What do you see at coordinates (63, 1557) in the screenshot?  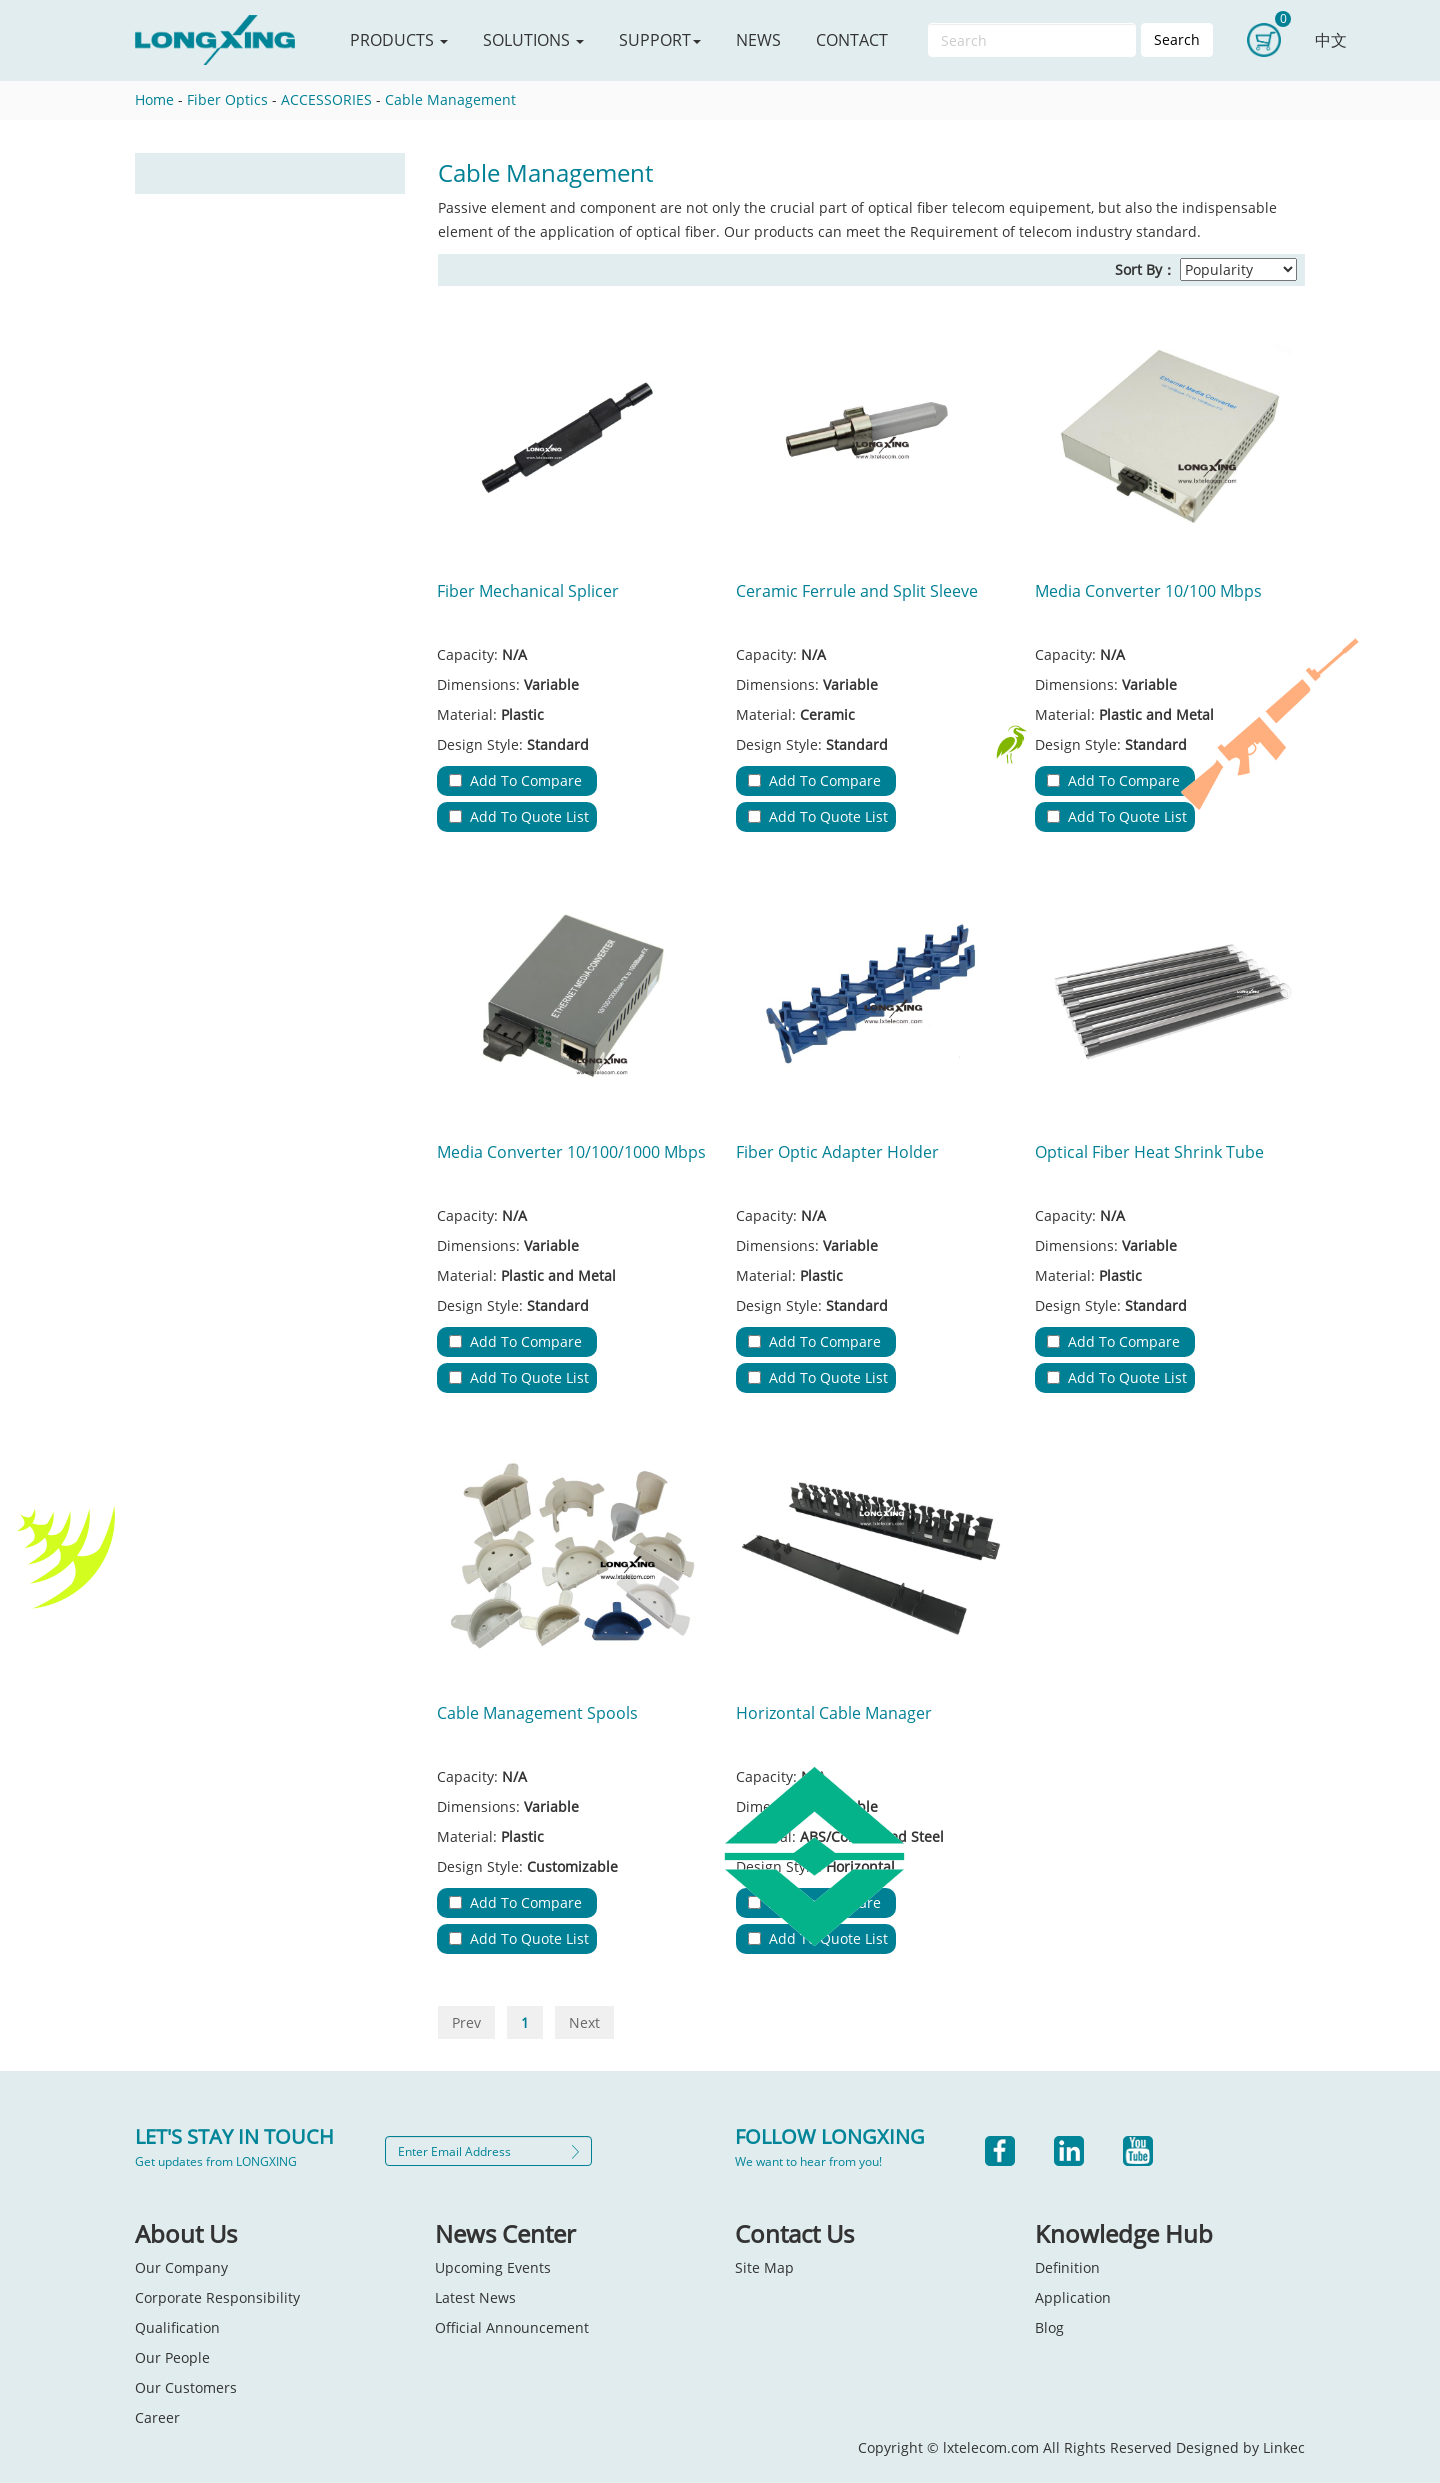 I see `indicates sound or audio waves emitting` at bounding box center [63, 1557].